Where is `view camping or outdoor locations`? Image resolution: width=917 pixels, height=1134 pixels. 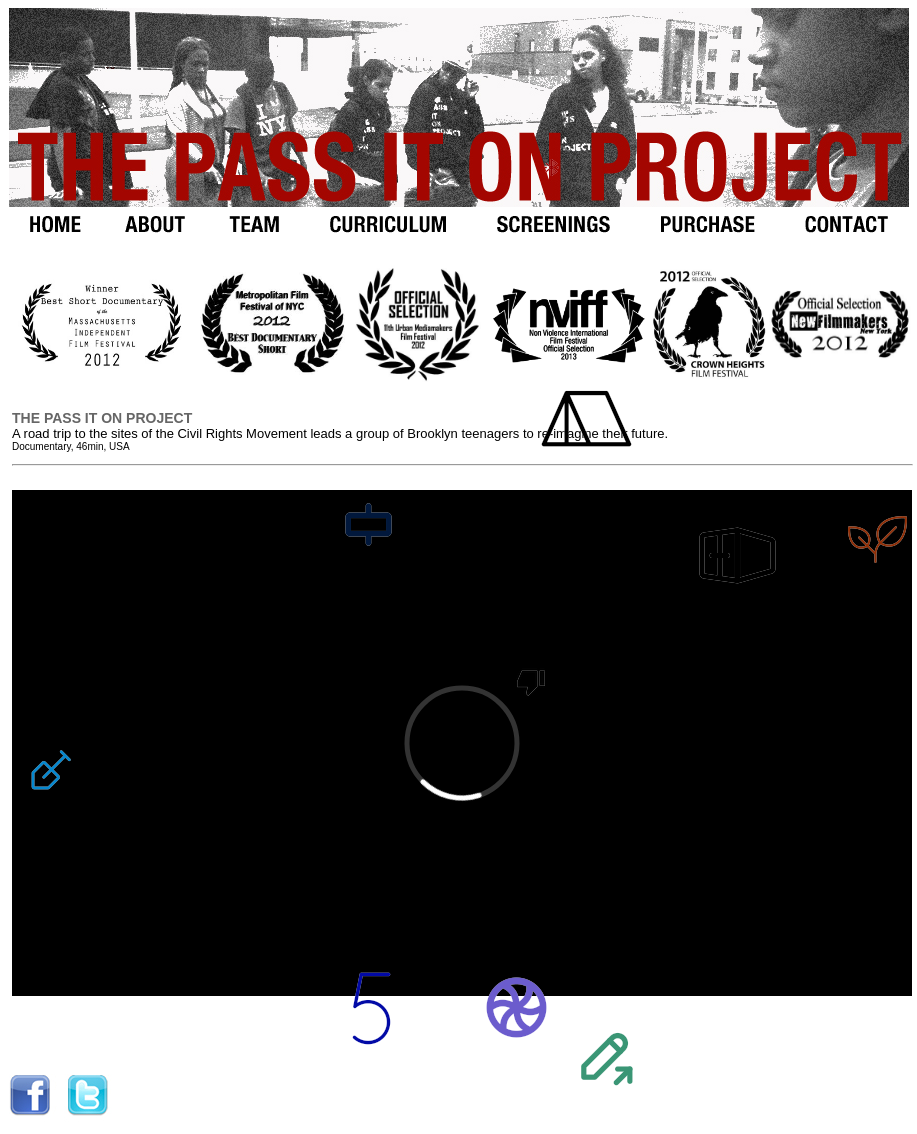
view camping or outdoor locations is located at coordinates (586, 421).